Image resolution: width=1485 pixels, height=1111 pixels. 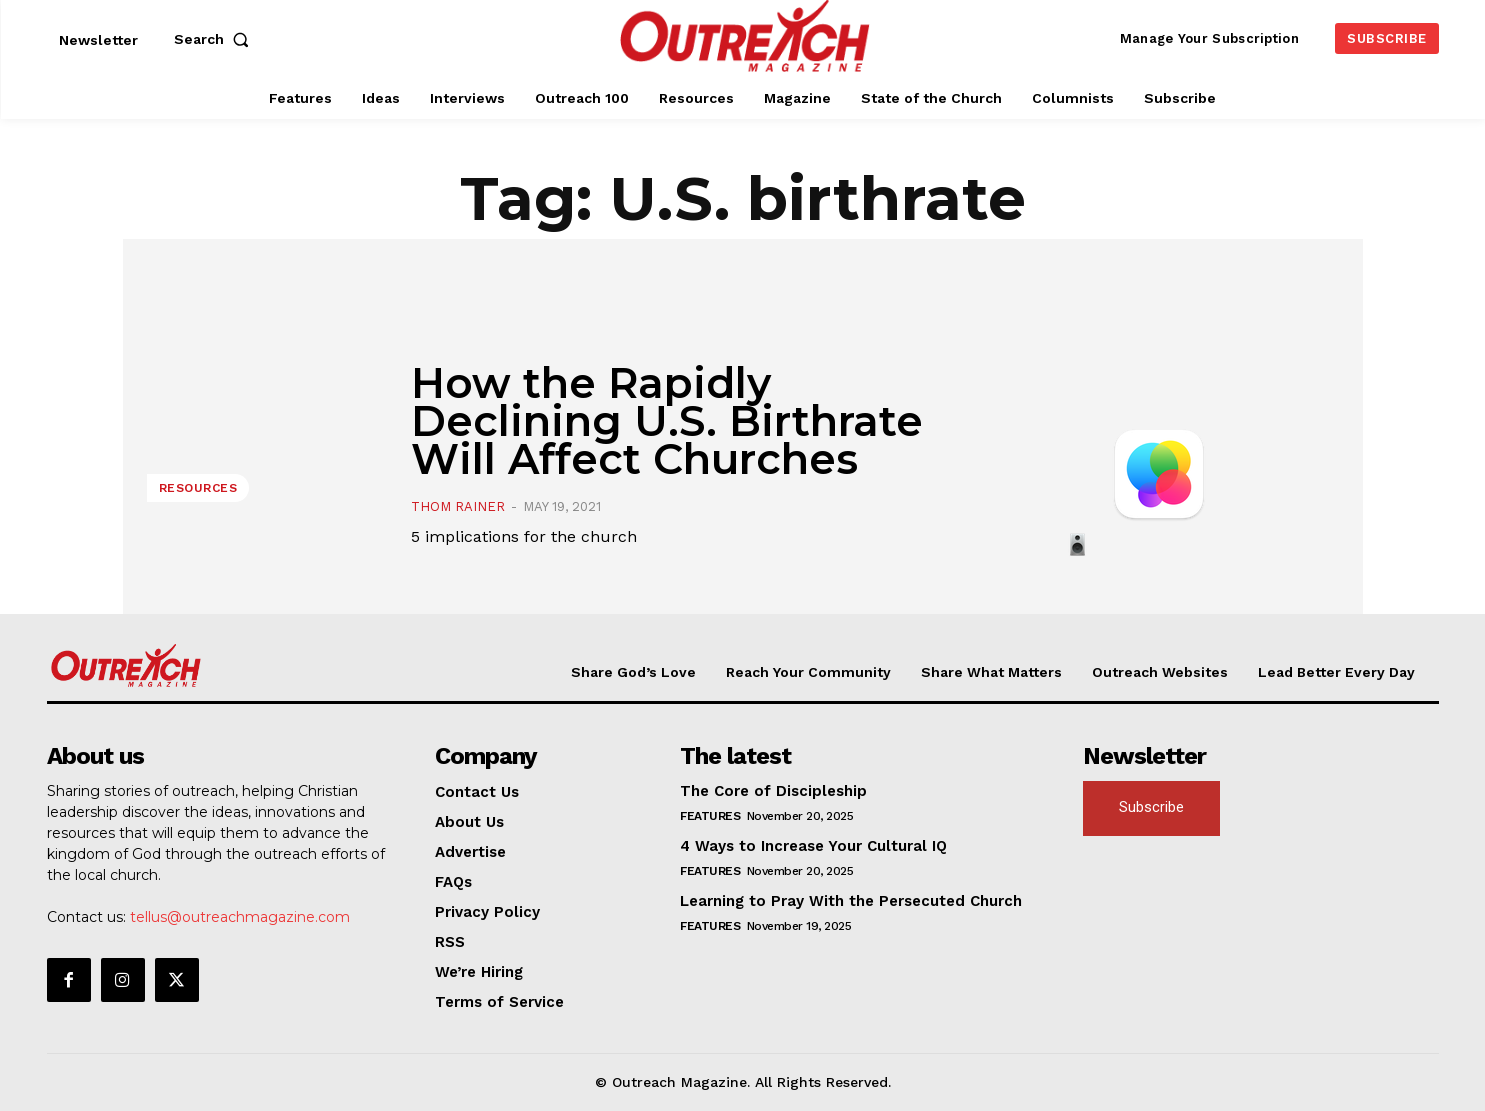 What do you see at coordinates (1077, 544) in the screenshot?
I see `access sound or audio settings` at bounding box center [1077, 544].